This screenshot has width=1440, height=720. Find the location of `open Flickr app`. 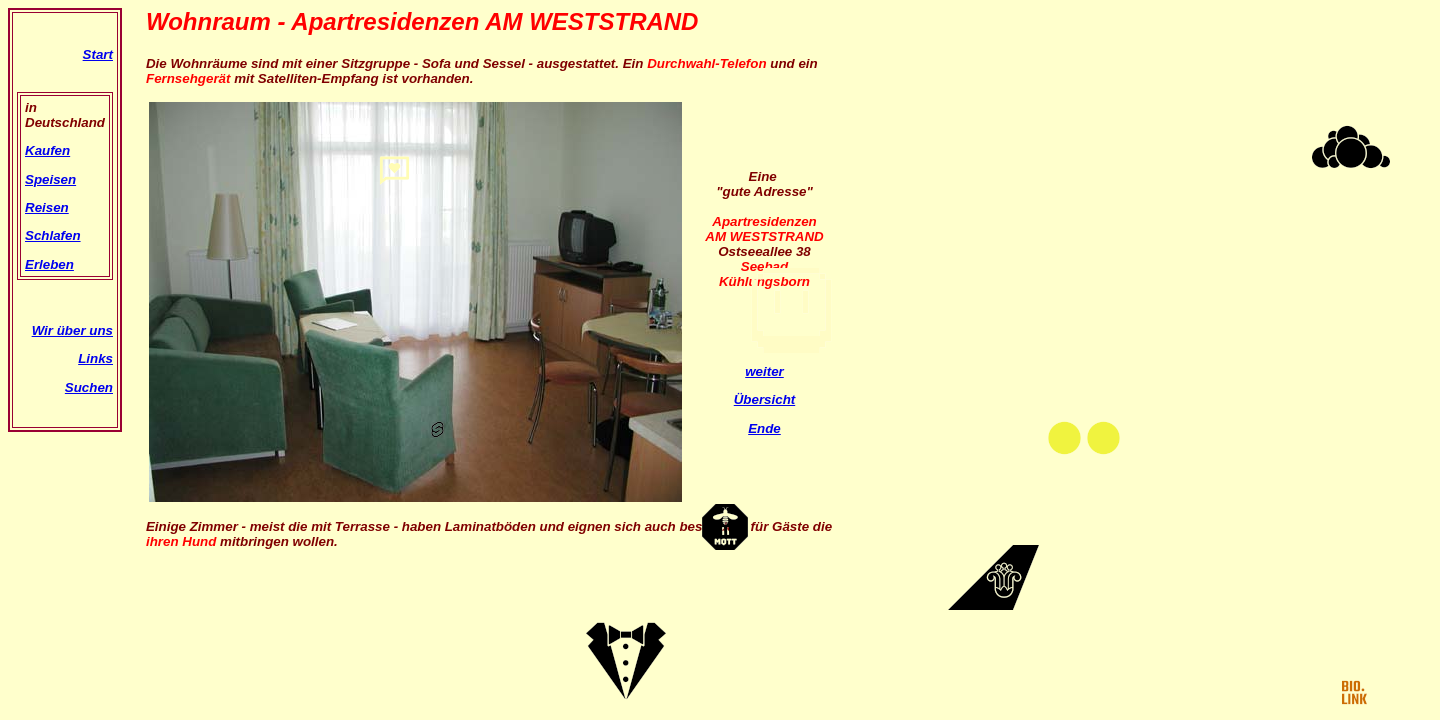

open Flickr app is located at coordinates (1084, 438).